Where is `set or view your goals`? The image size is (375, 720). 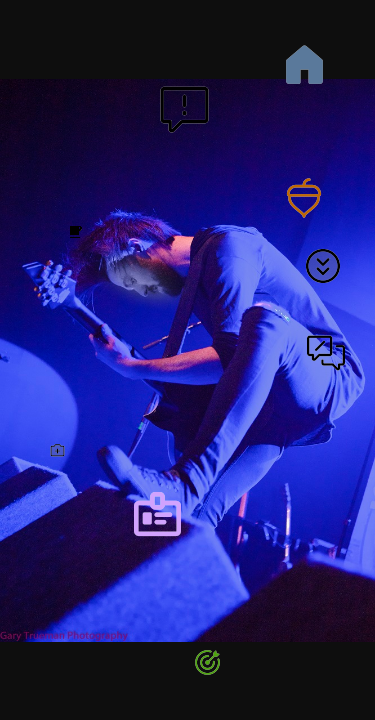
set or view your goals is located at coordinates (207, 662).